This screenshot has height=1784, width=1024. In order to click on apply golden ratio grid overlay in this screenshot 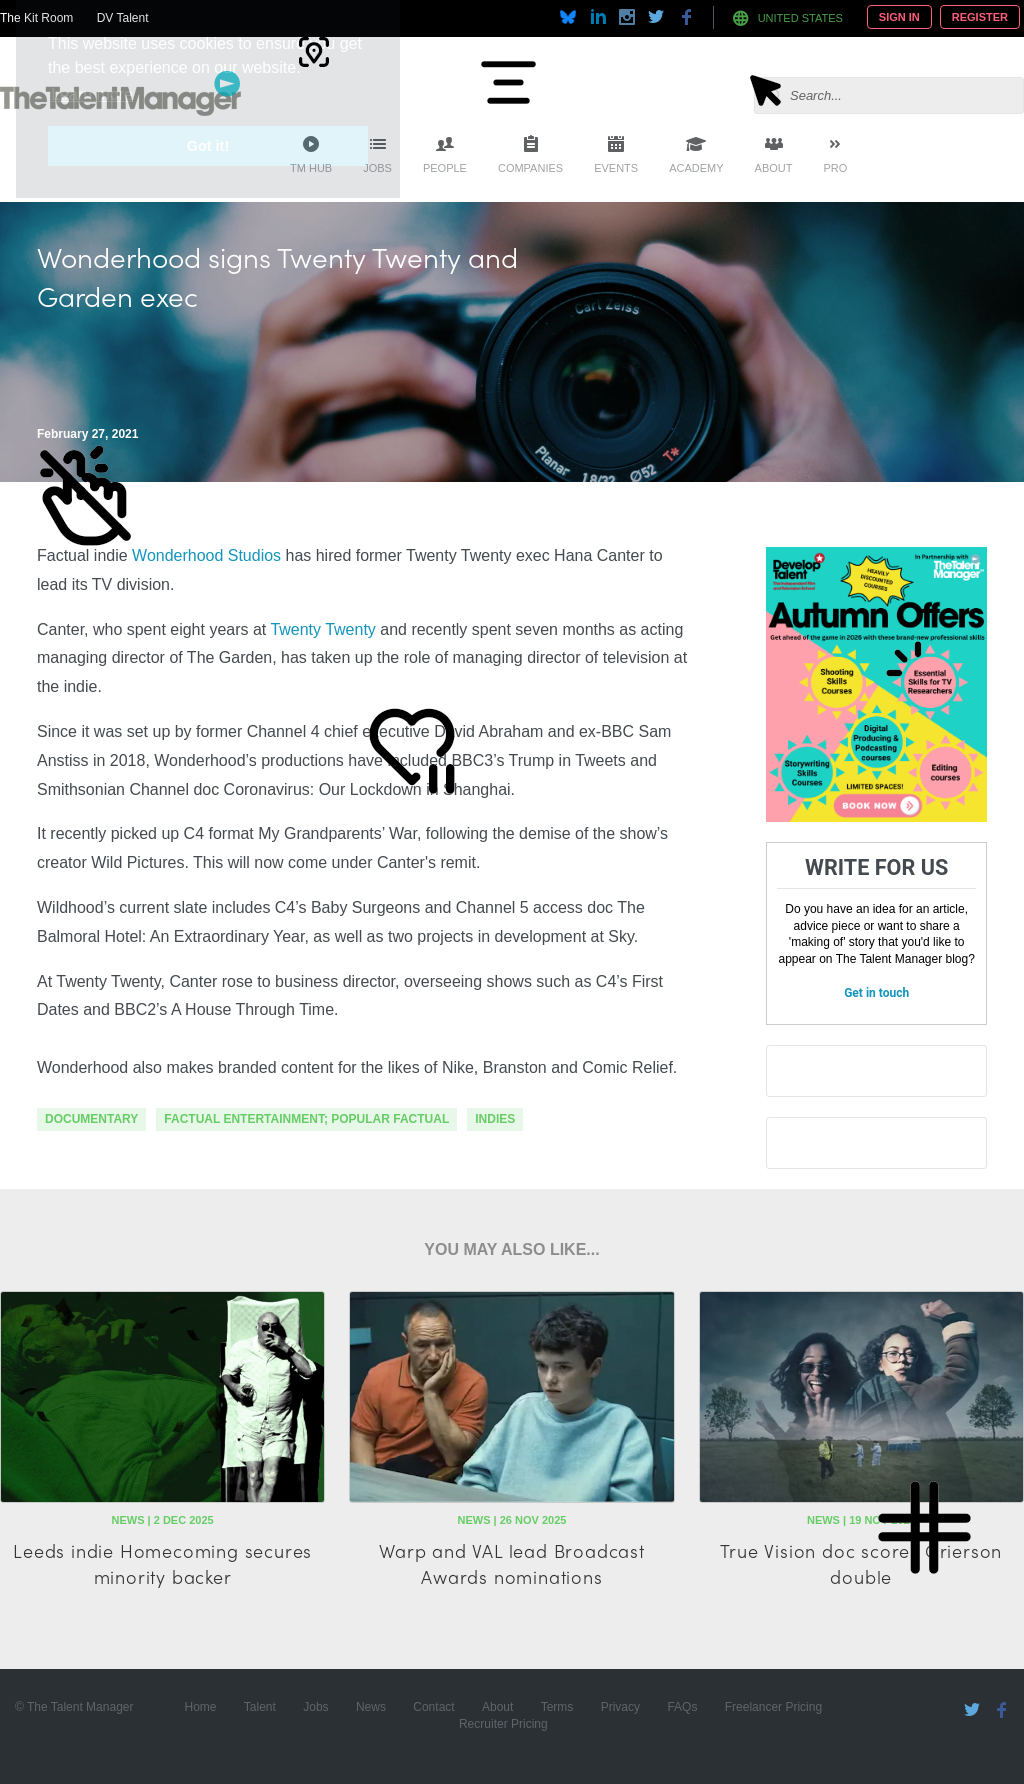, I will do `click(924, 1527)`.